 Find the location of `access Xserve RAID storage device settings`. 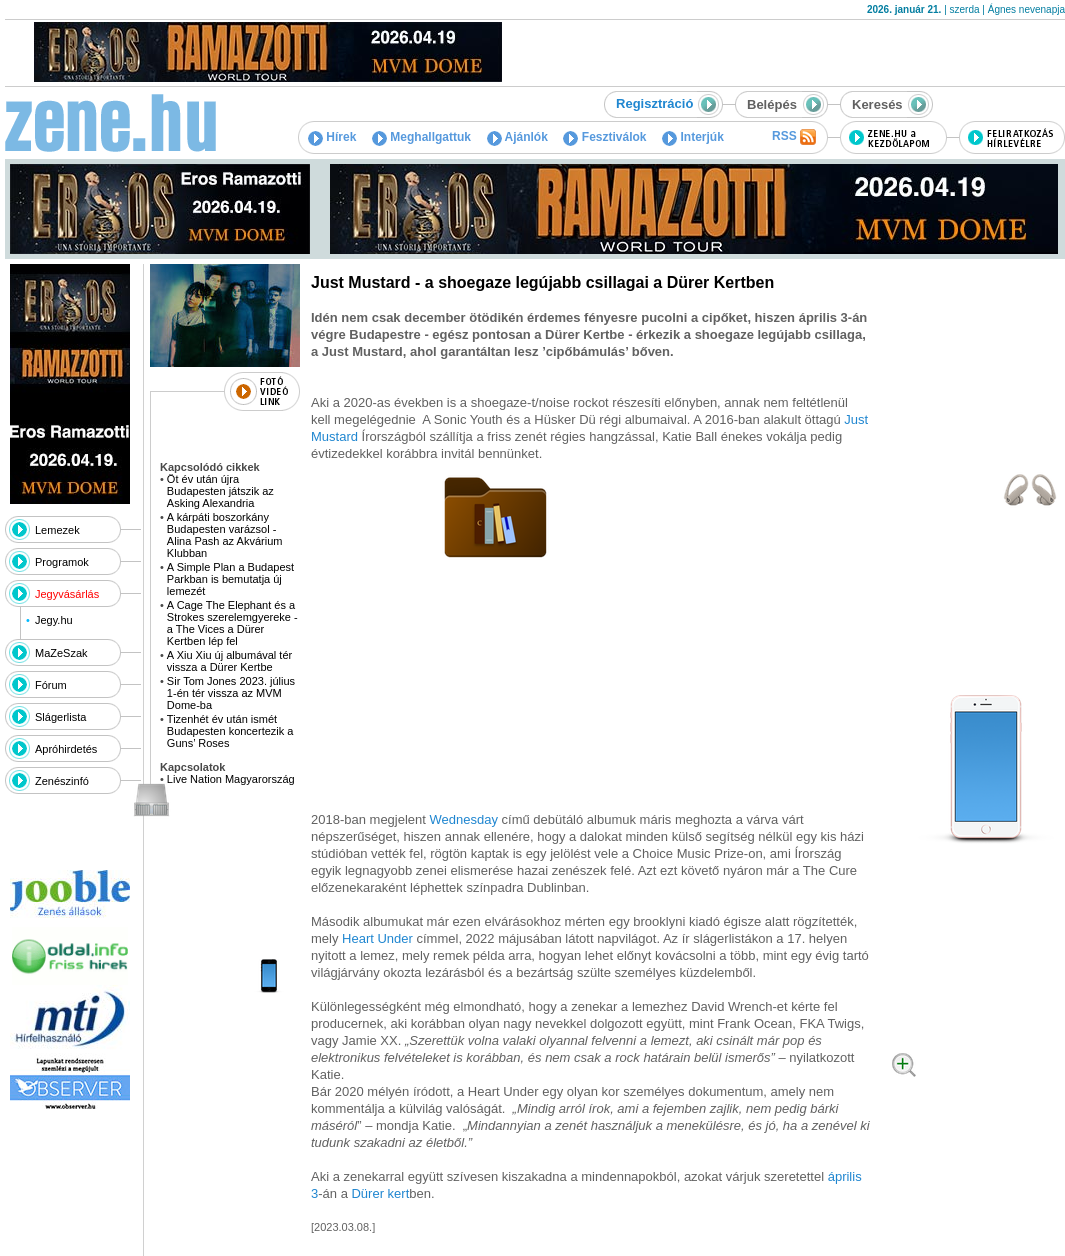

access Xserve RAID storage device settings is located at coordinates (151, 799).